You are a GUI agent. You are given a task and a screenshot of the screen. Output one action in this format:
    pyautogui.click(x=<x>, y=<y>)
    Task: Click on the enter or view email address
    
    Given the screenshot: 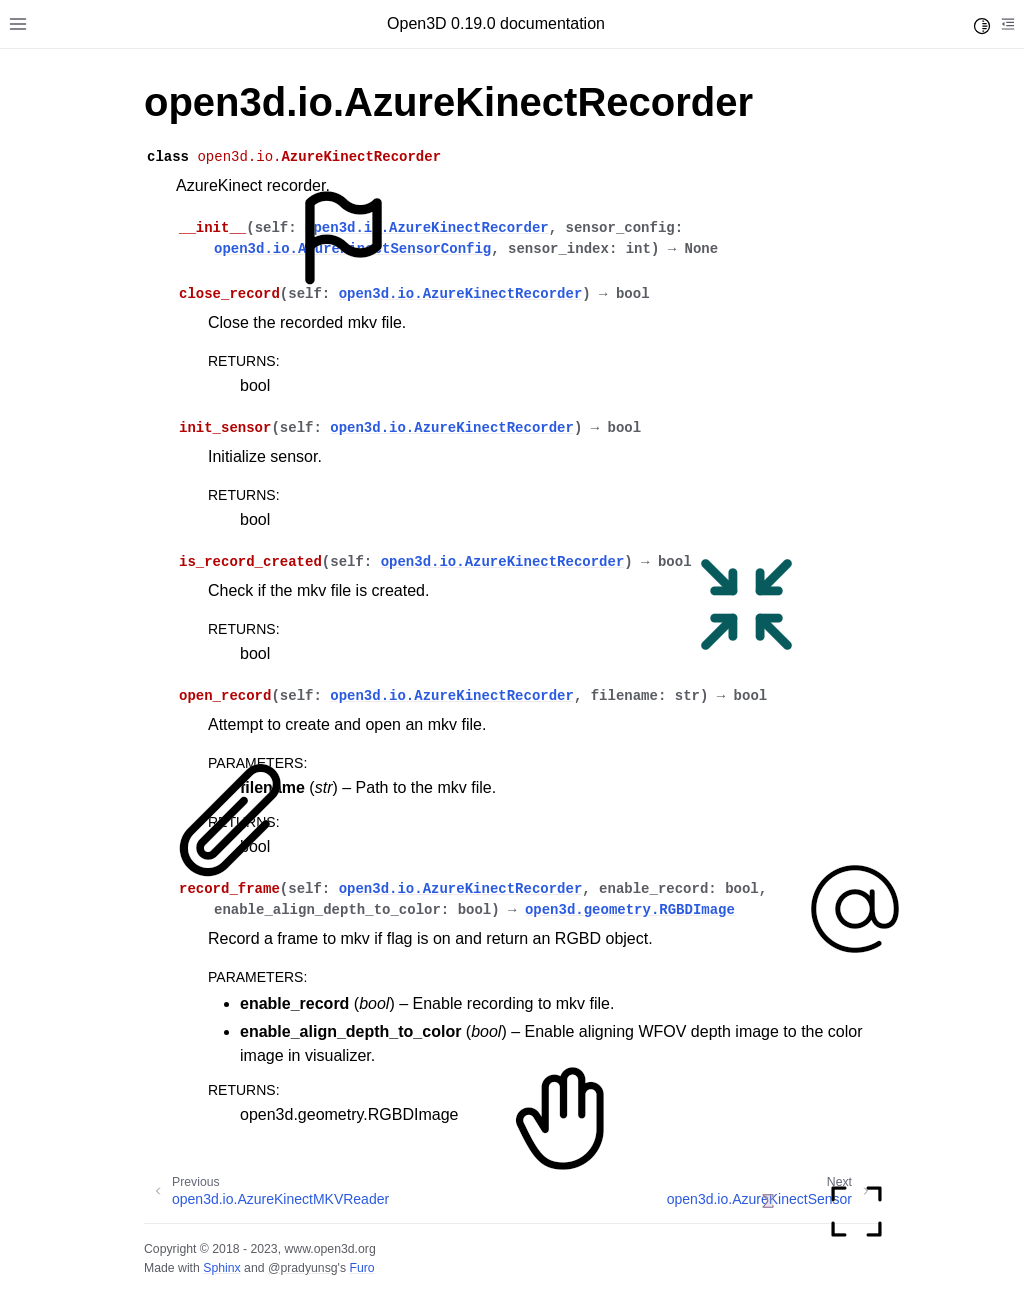 What is the action you would take?
    pyautogui.click(x=855, y=909)
    